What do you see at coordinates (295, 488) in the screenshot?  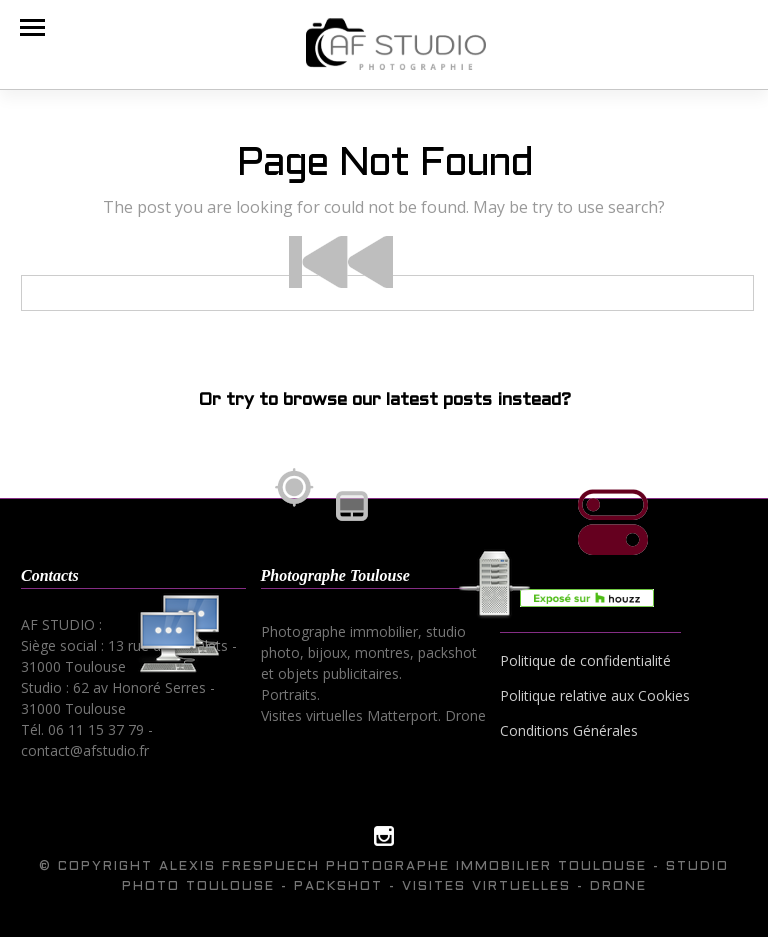 I see `find my current location on the map` at bounding box center [295, 488].